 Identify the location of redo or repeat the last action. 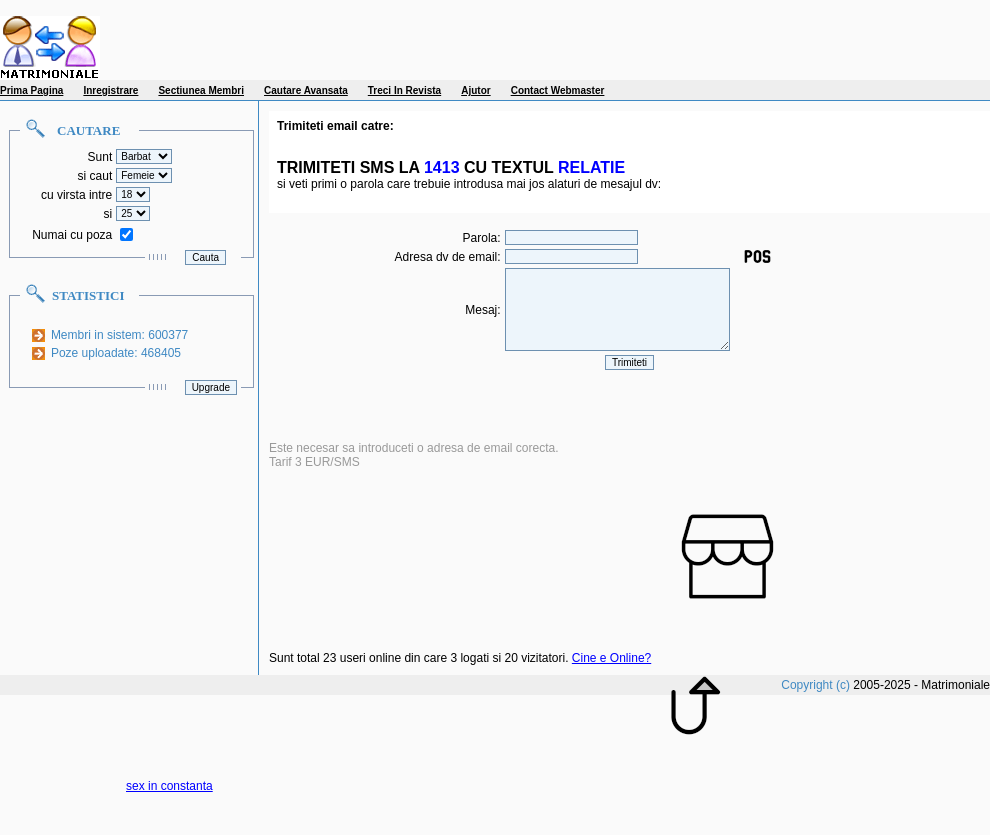
(693, 705).